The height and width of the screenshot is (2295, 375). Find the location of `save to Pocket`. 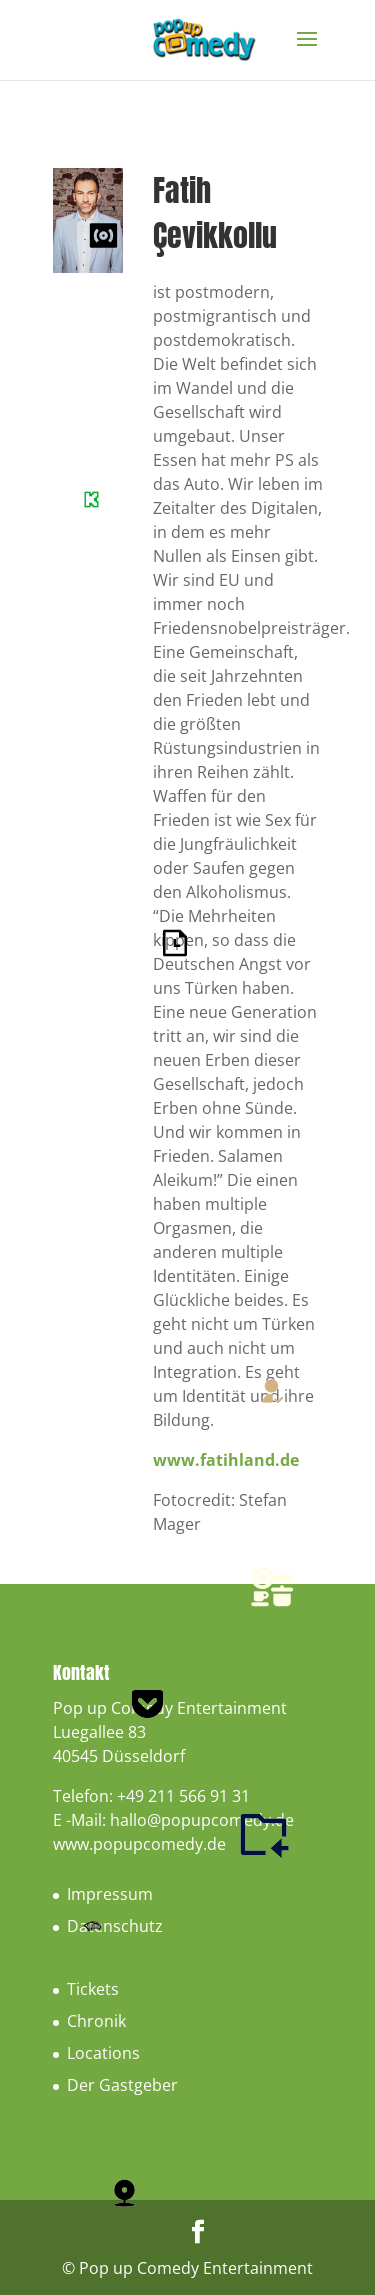

save to Pocket is located at coordinates (147, 1703).